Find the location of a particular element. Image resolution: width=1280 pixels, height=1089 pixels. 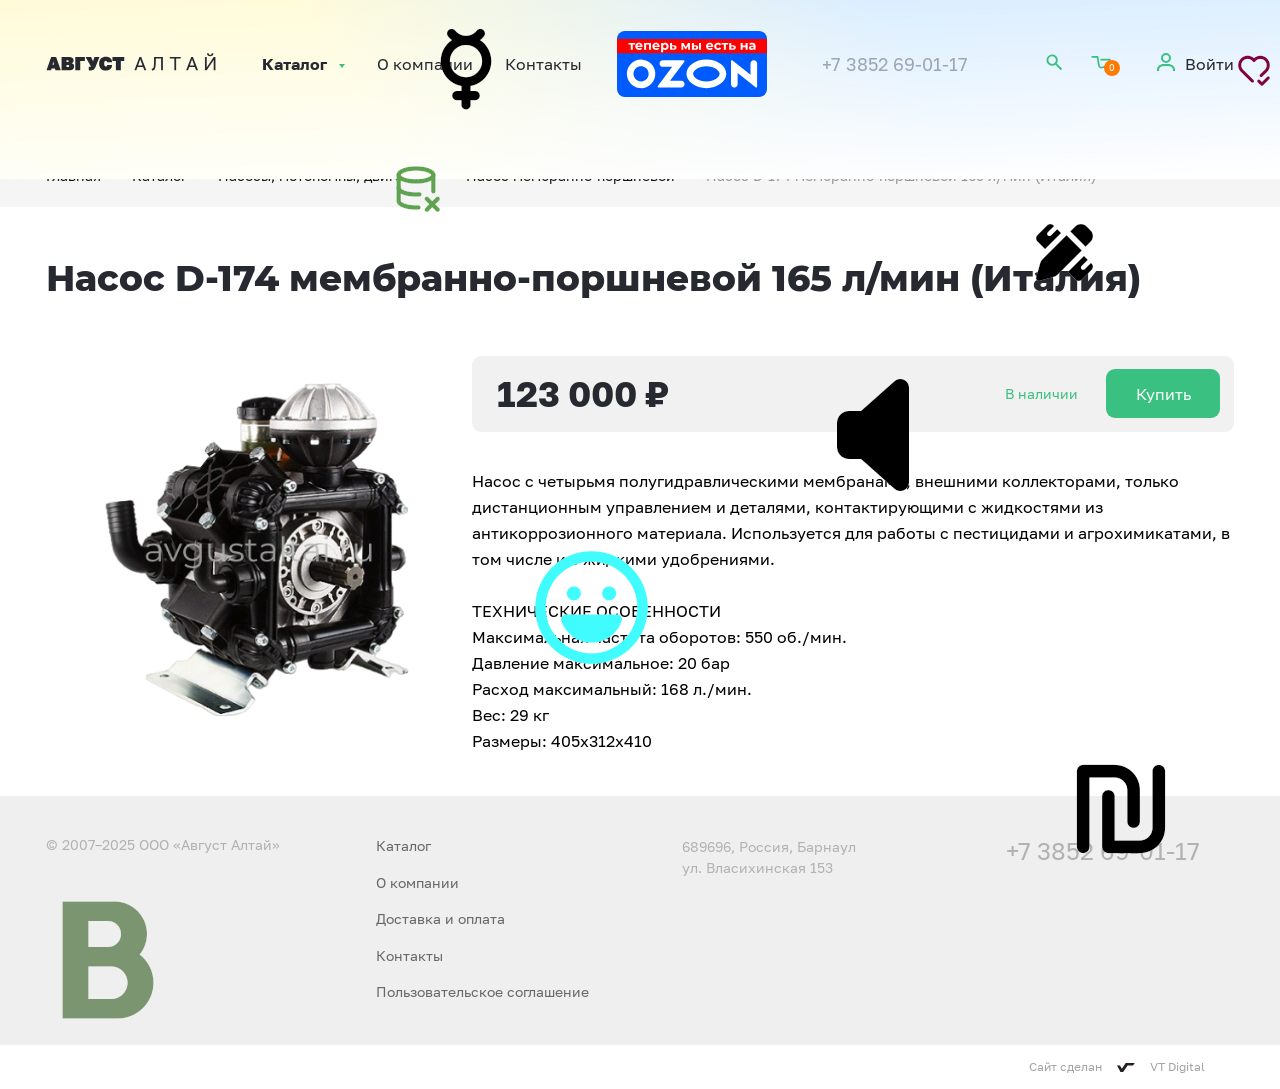

add a reaction to a message is located at coordinates (591, 607).